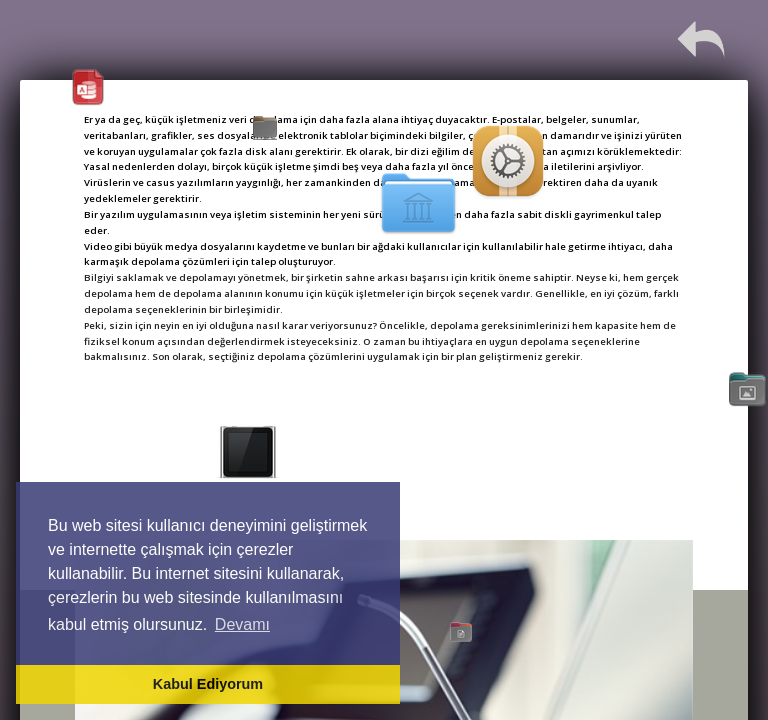 This screenshot has width=768, height=720. I want to click on iPod nano device in silver, so click(248, 452).